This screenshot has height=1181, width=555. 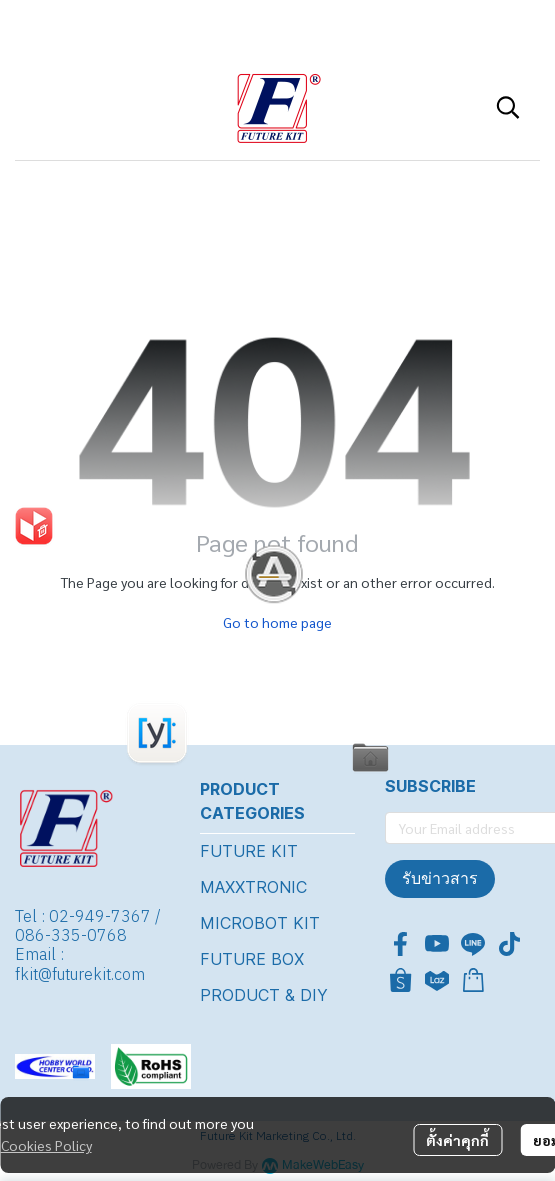 I want to click on open flatsweep app for system cleanup, so click(x=34, y=526).